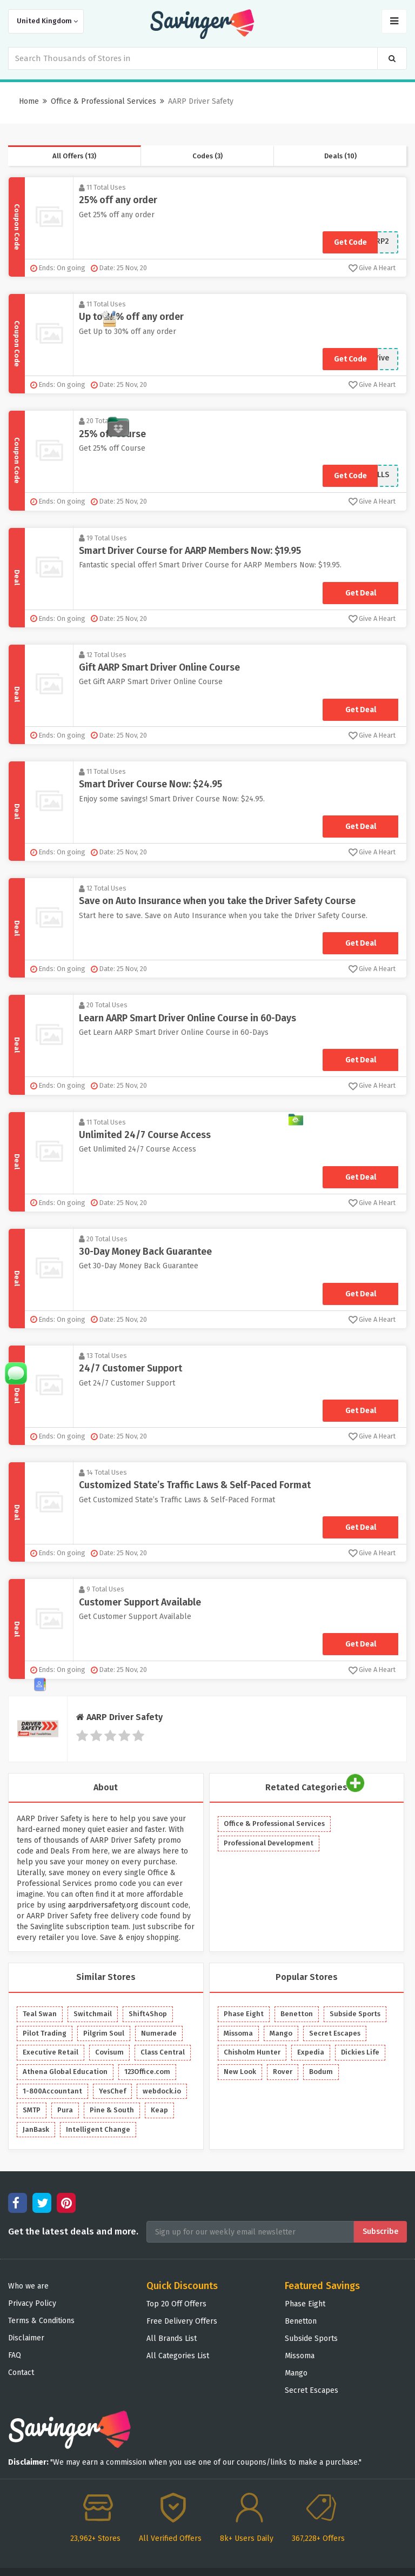 Image resolution: width=415 pixels, height=2576 pixels. What do you see at coordinates (110, 319) in the screenshot?
I see `access additional system preferences` at bounding box center [110, 319].